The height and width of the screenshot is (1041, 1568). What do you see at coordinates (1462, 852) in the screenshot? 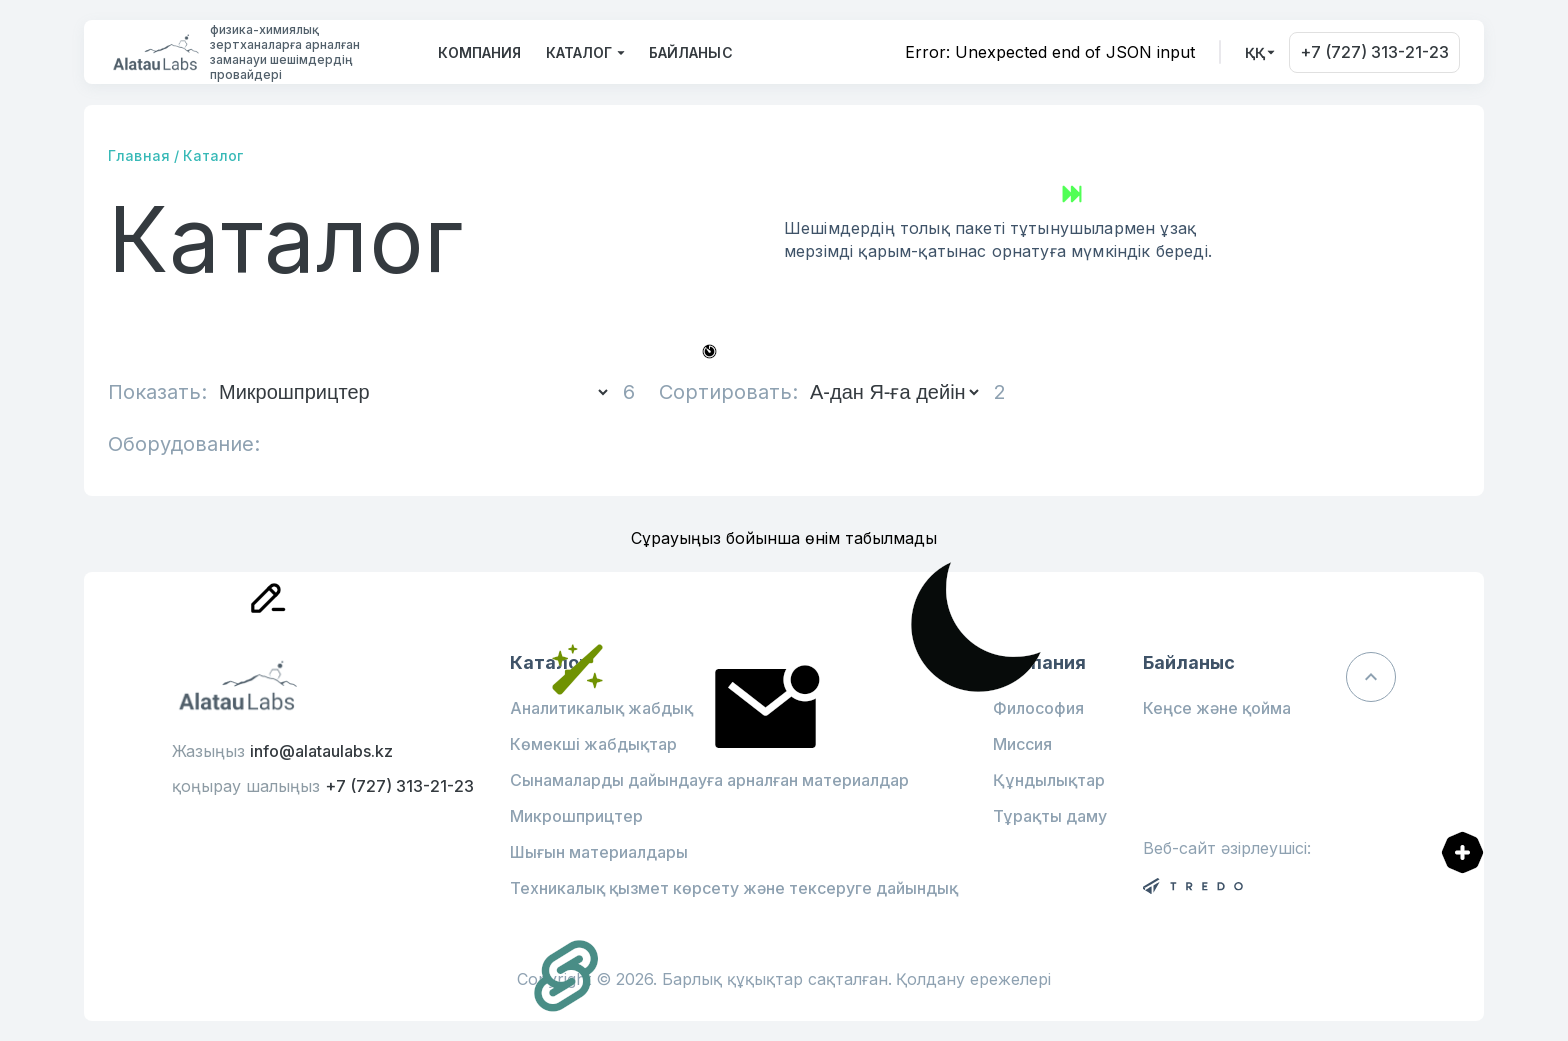
I see `add a new item or element` at bounding box center [1462, 852].